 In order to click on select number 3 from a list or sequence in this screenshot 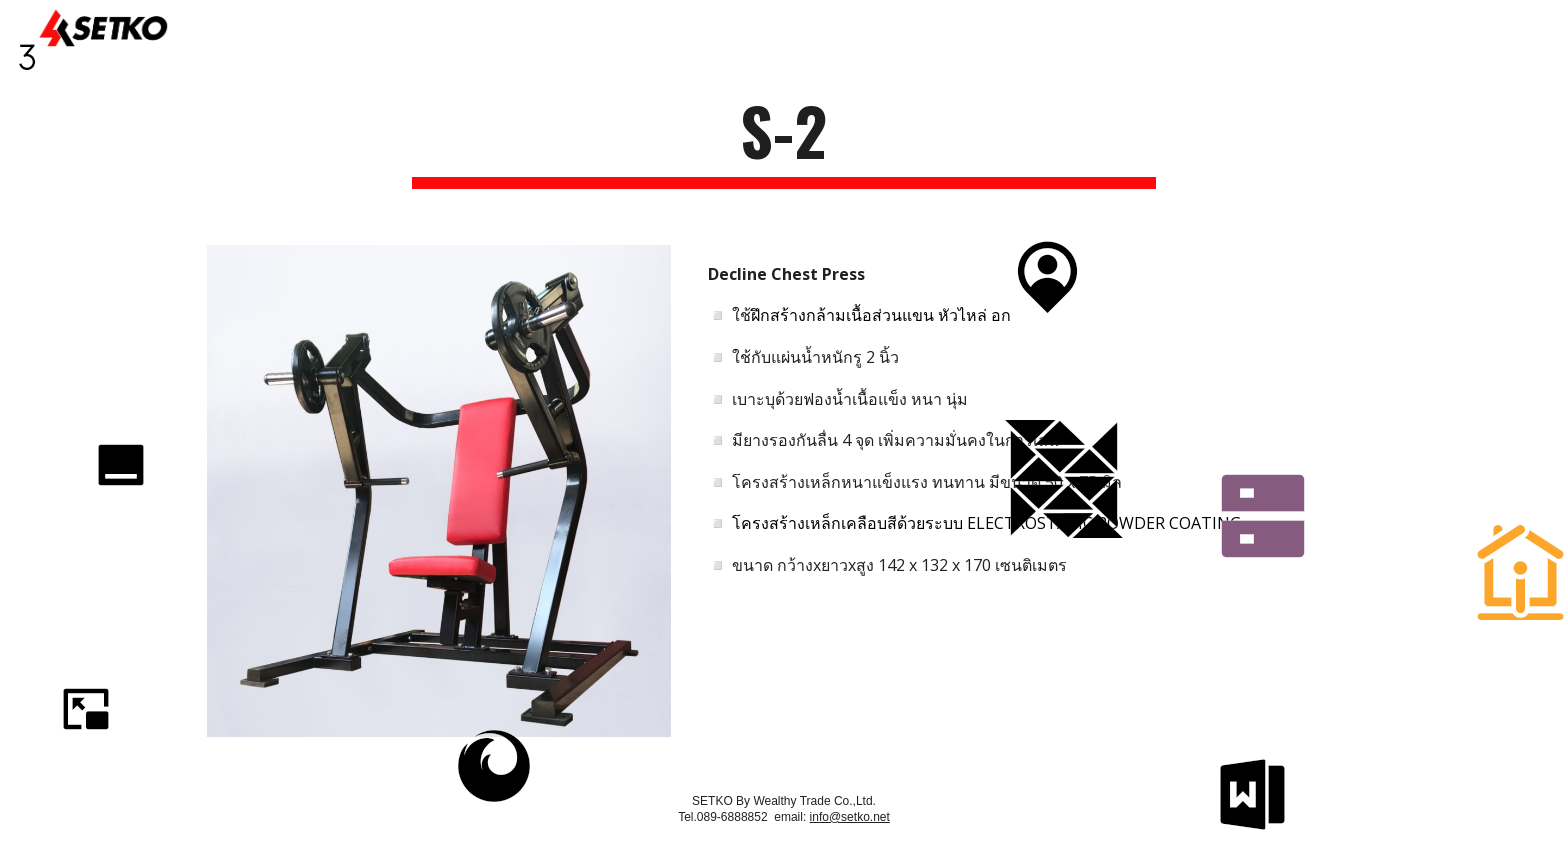, I will do `click(27, 57)`.